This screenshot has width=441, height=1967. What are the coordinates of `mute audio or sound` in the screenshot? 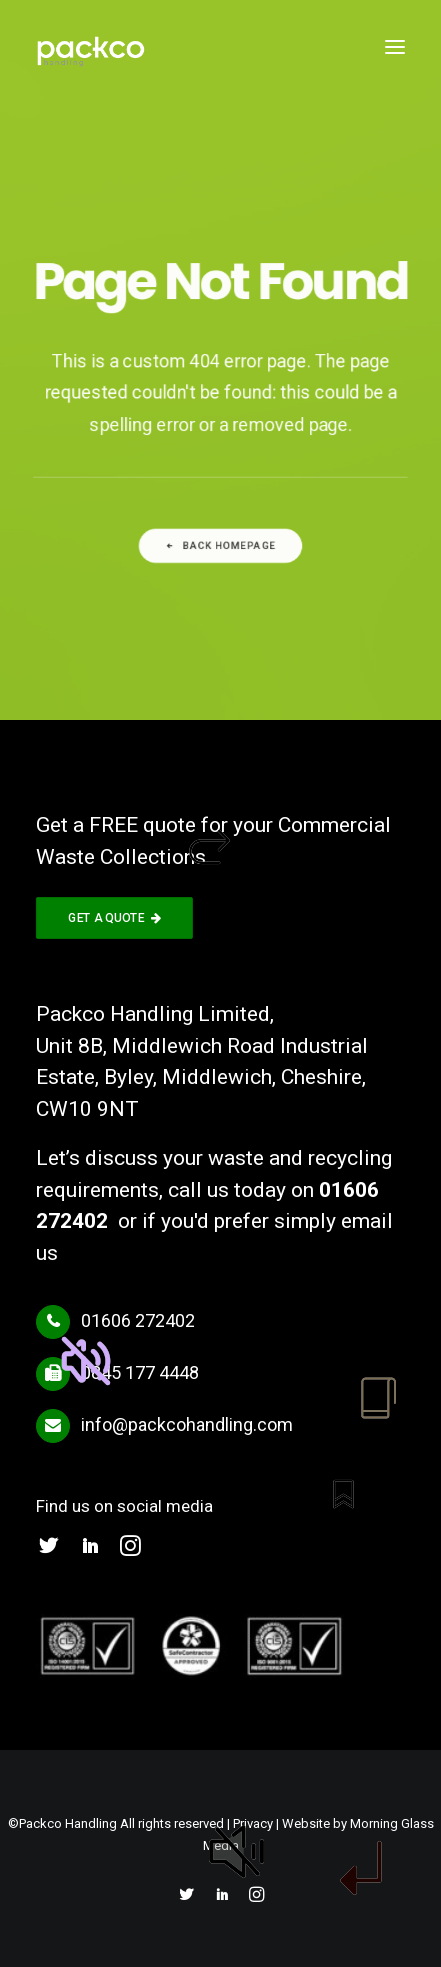 It's located at (235, 1851).